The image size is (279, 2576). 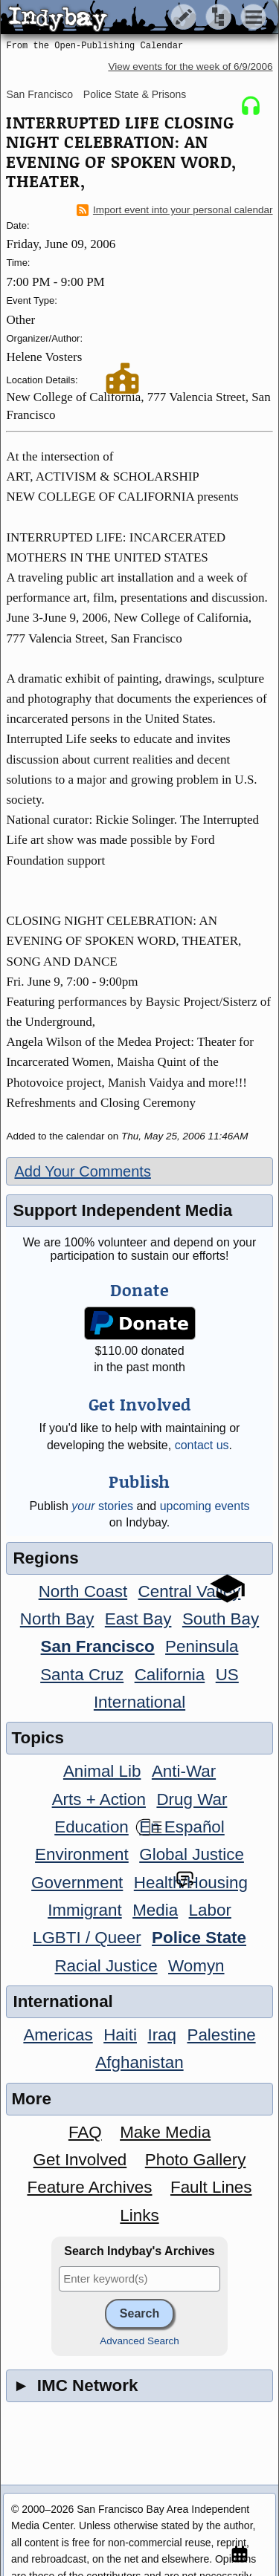 I want to click on listen to audio or music, so click(x=251, y=106).